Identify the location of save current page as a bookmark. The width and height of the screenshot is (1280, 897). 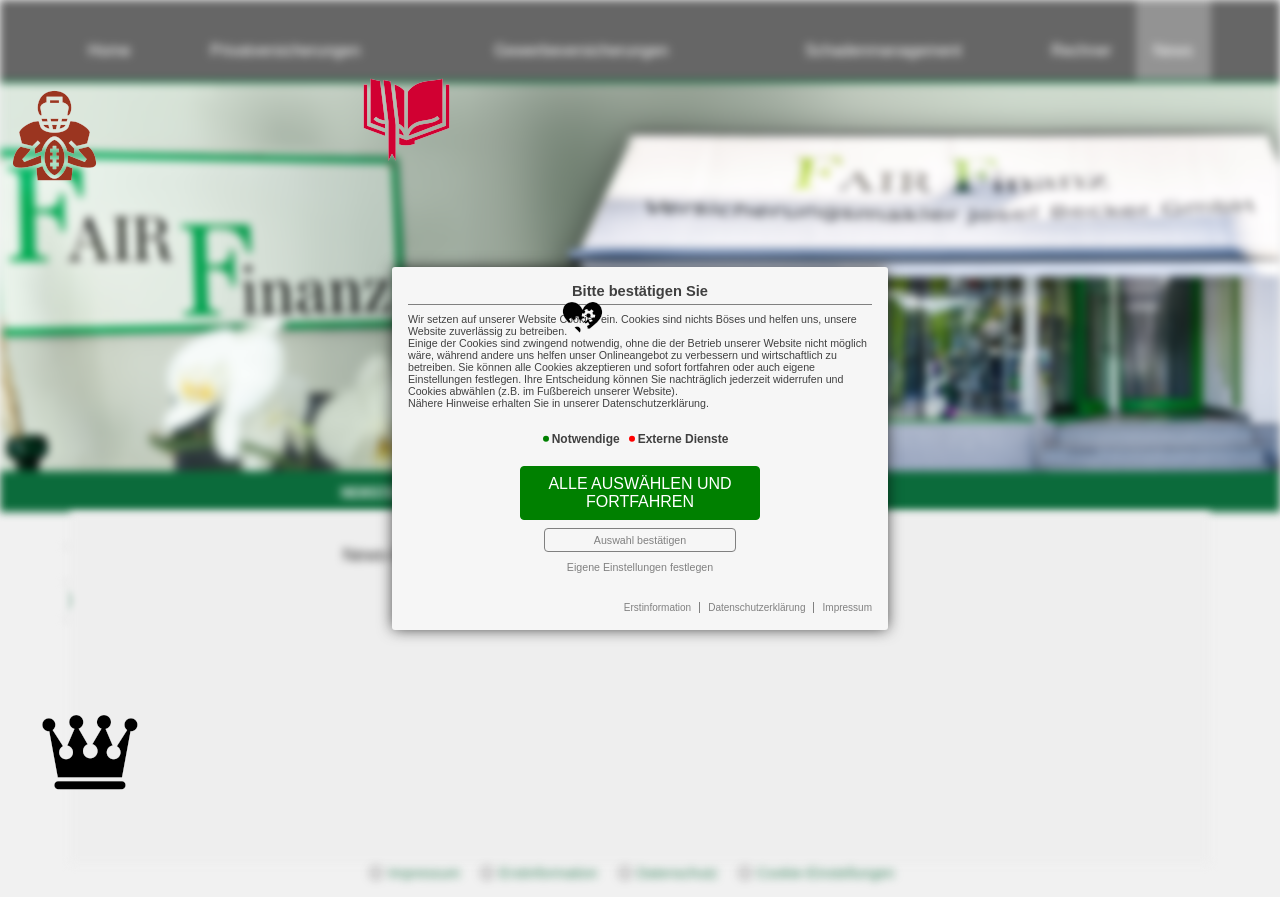
(406, 117).